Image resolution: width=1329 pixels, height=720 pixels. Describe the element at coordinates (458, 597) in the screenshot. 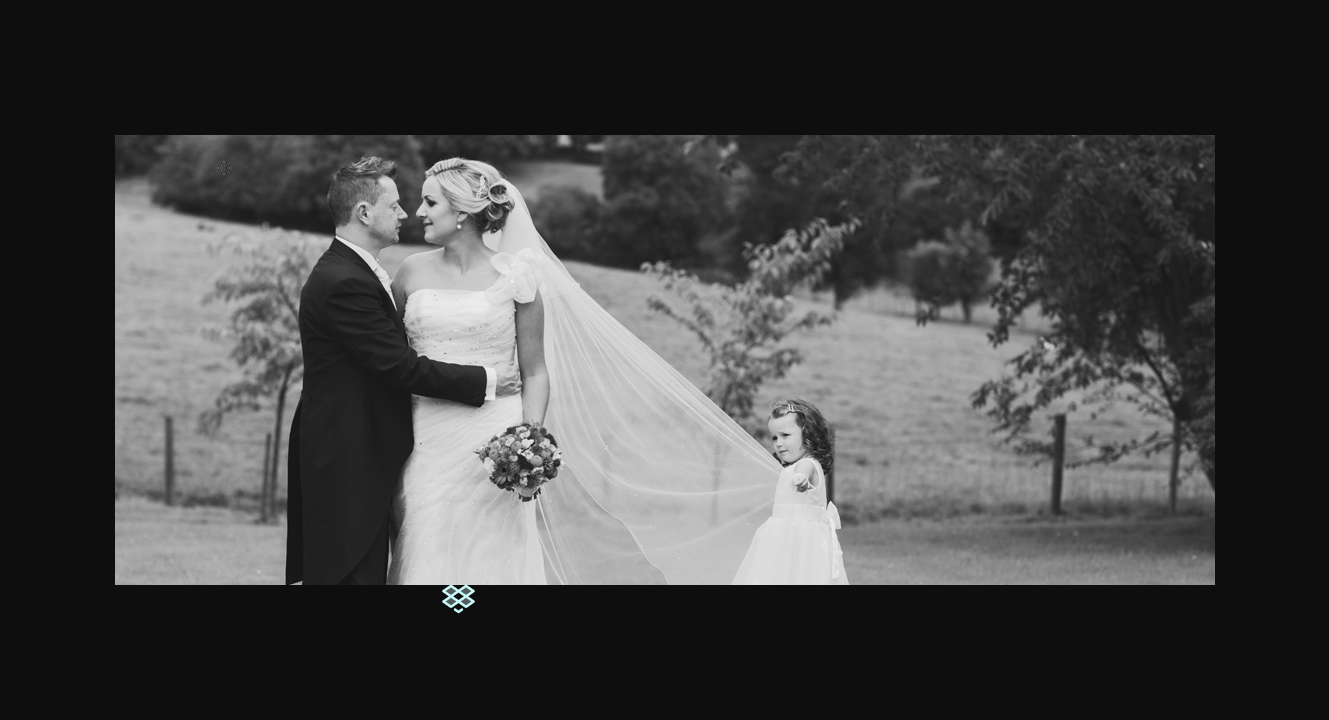

I see `access Dropbox cloud storage` at that location.